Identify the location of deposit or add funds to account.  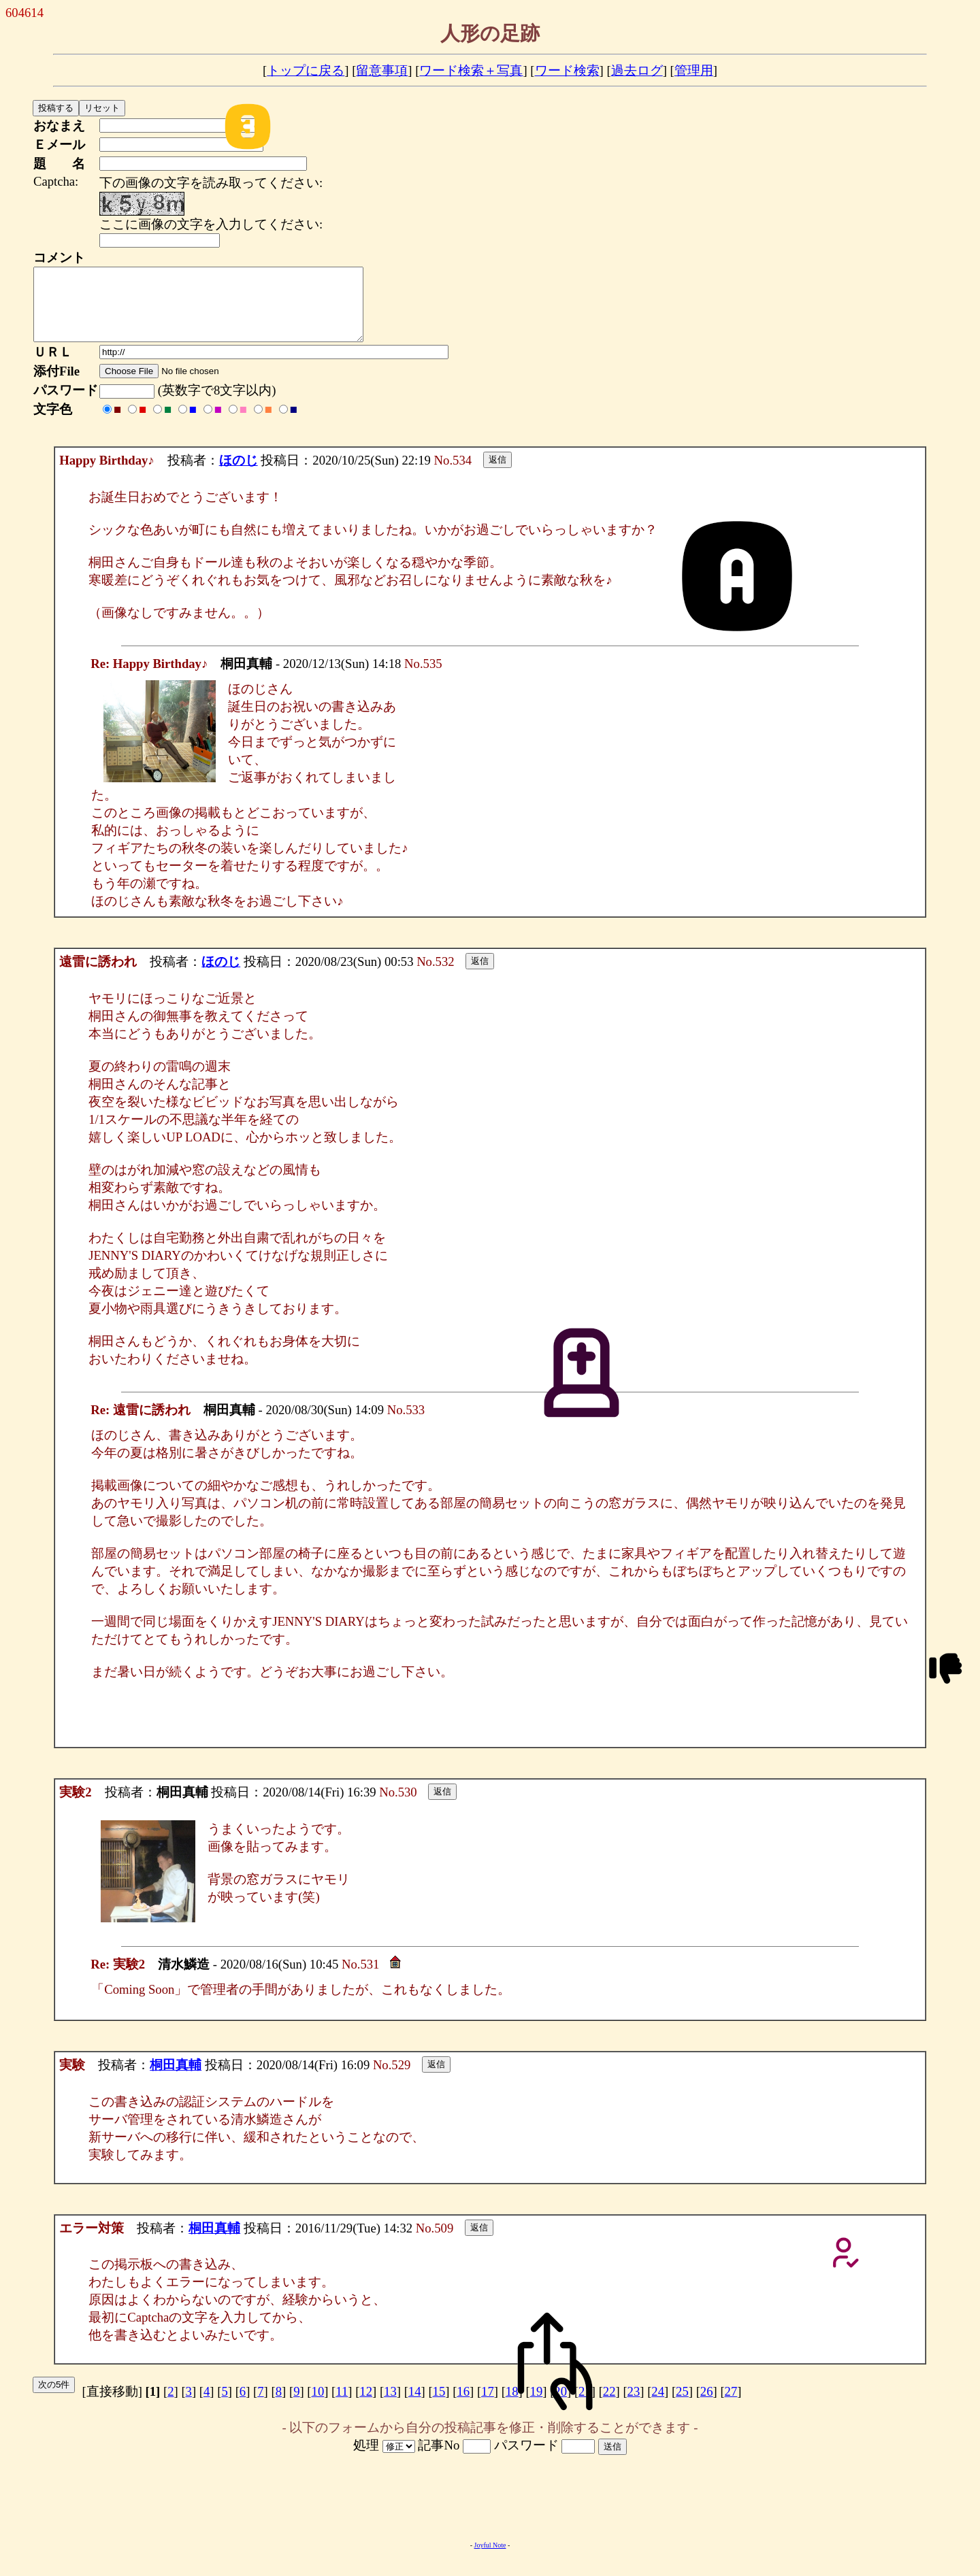
(550, 2361).